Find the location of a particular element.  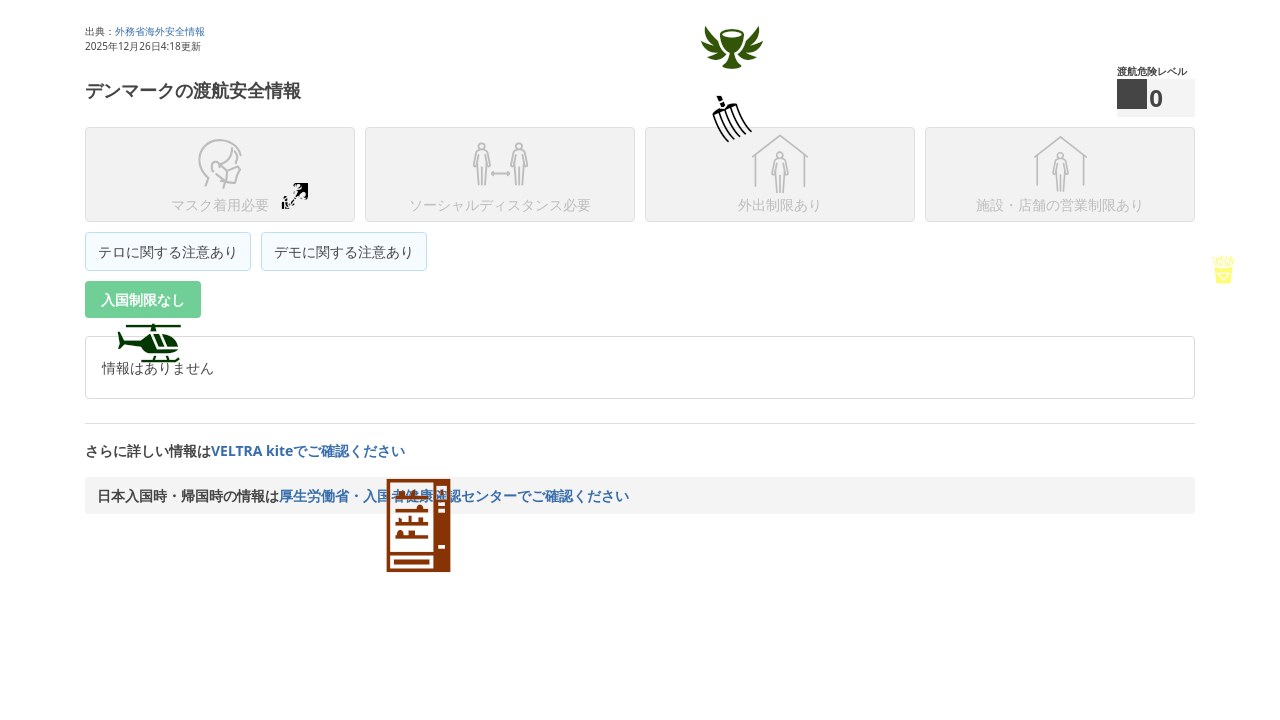

access vending machine or automated purchase options is located at coordinates (418, 525).